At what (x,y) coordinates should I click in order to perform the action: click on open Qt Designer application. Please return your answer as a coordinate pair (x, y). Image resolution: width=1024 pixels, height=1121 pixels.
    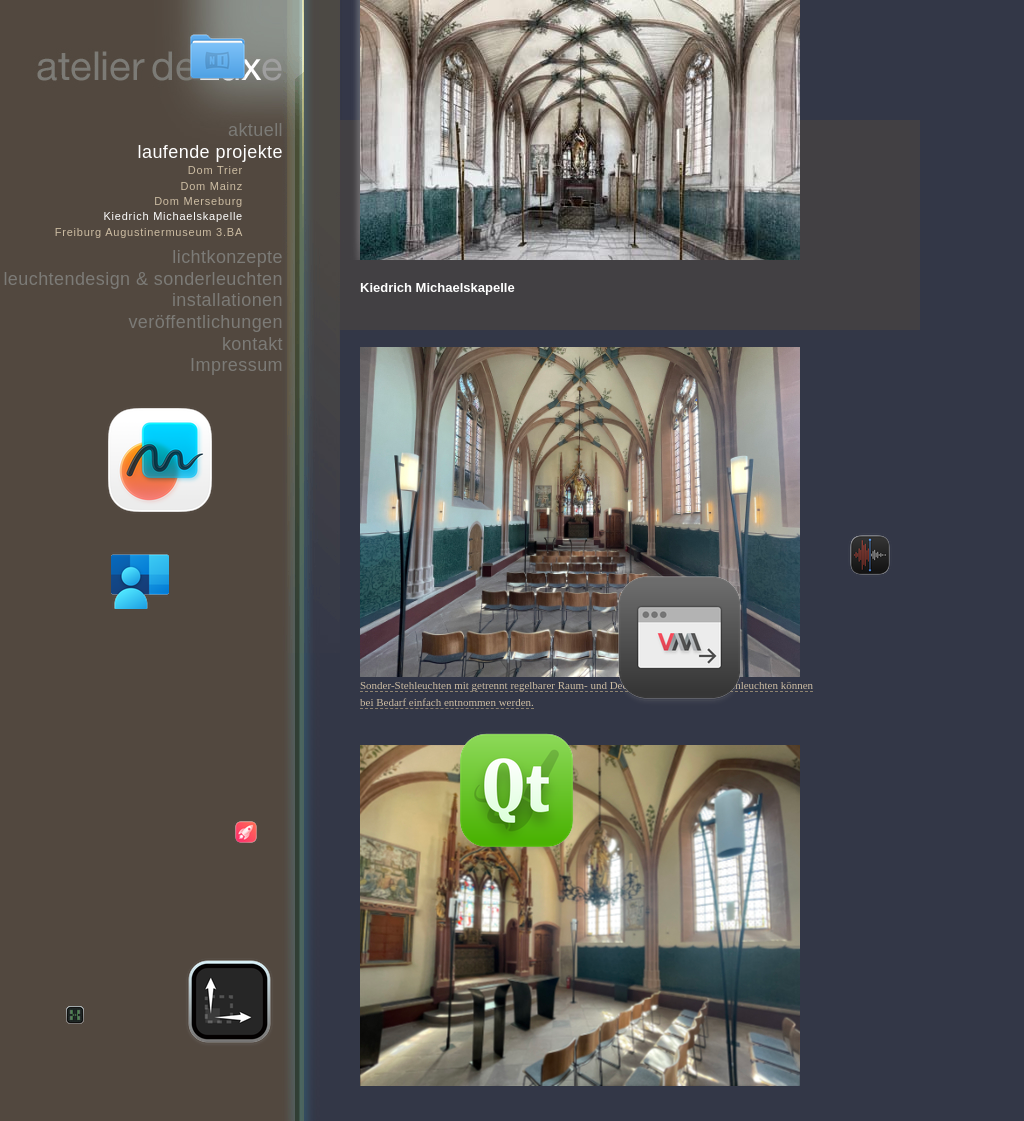
    Looking at the image, I should click on (516, 790).